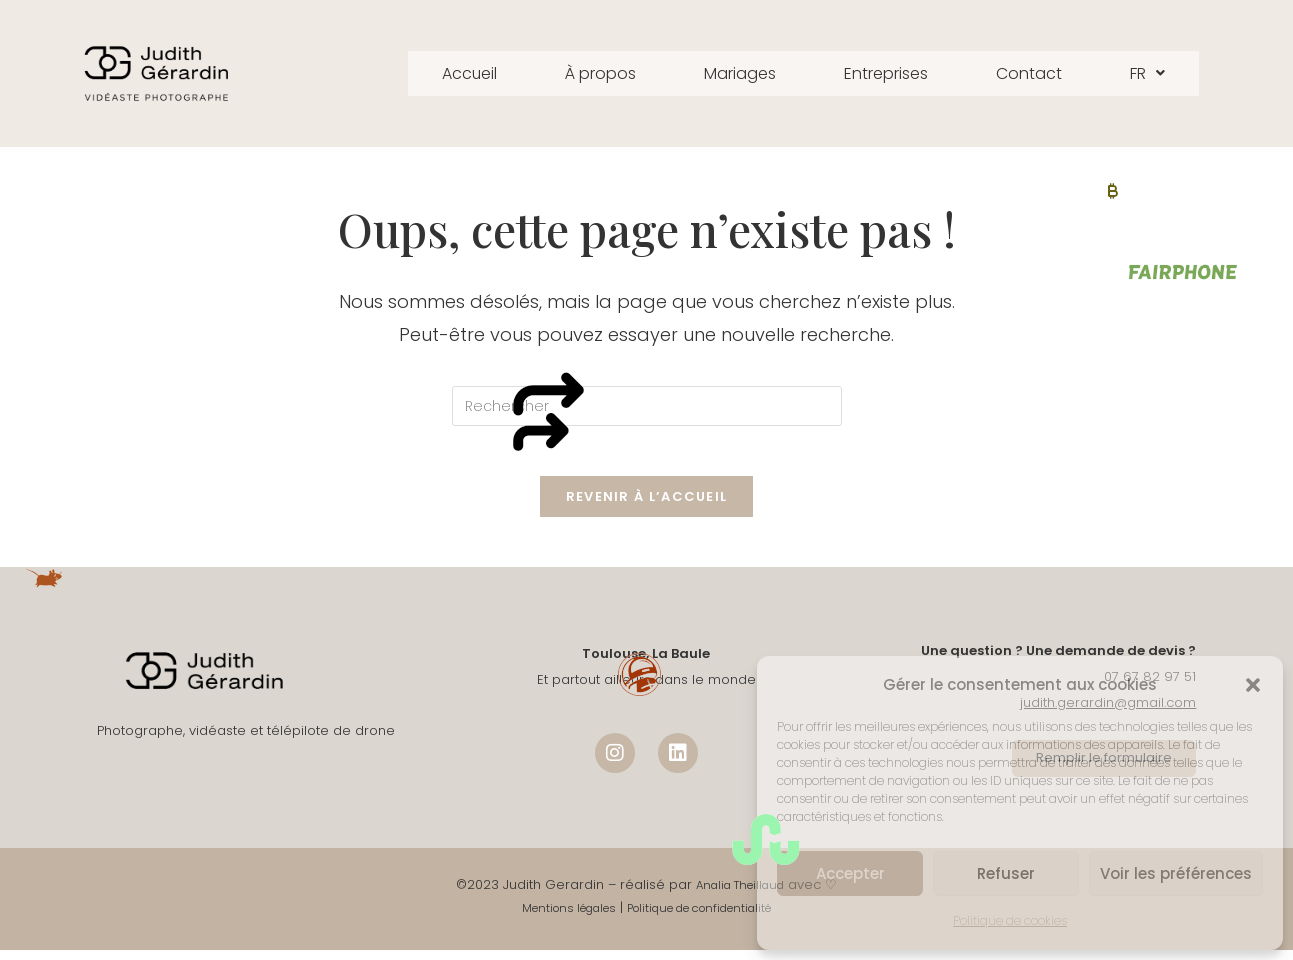 Image resolution: width=1293 pixels, height=960 pixels. I want to click on Fairphone company logo, so click(1183, 272).